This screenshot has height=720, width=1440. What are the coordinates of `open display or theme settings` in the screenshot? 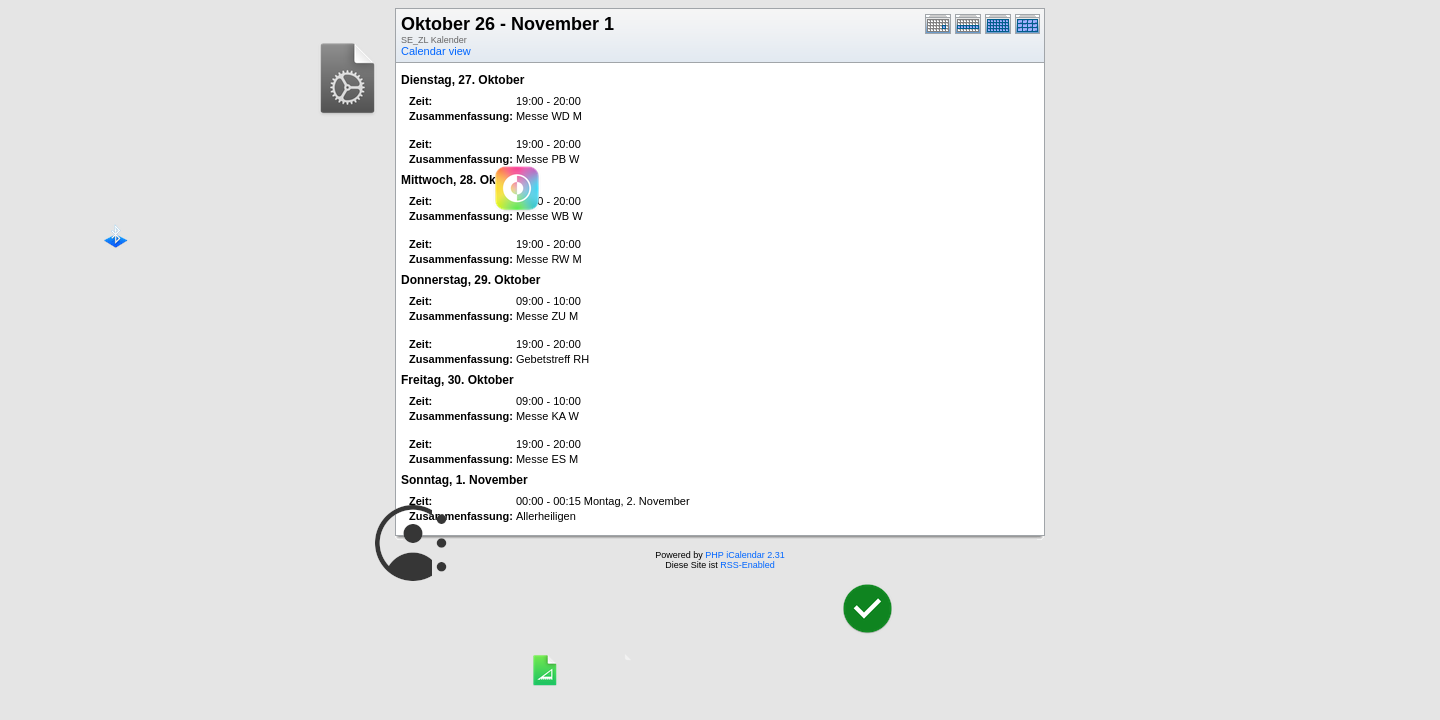 It's located at (517, 189).